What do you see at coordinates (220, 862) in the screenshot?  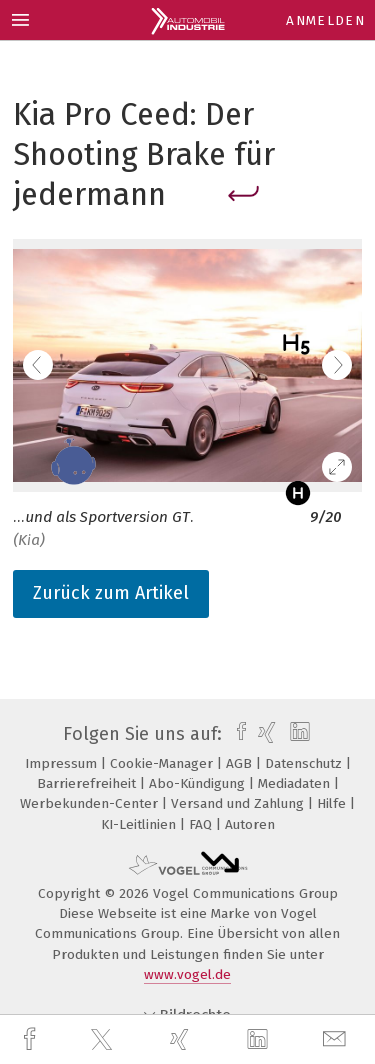 I see `indicates a declining trend or decrease in value` at bounding box center [220, 862].